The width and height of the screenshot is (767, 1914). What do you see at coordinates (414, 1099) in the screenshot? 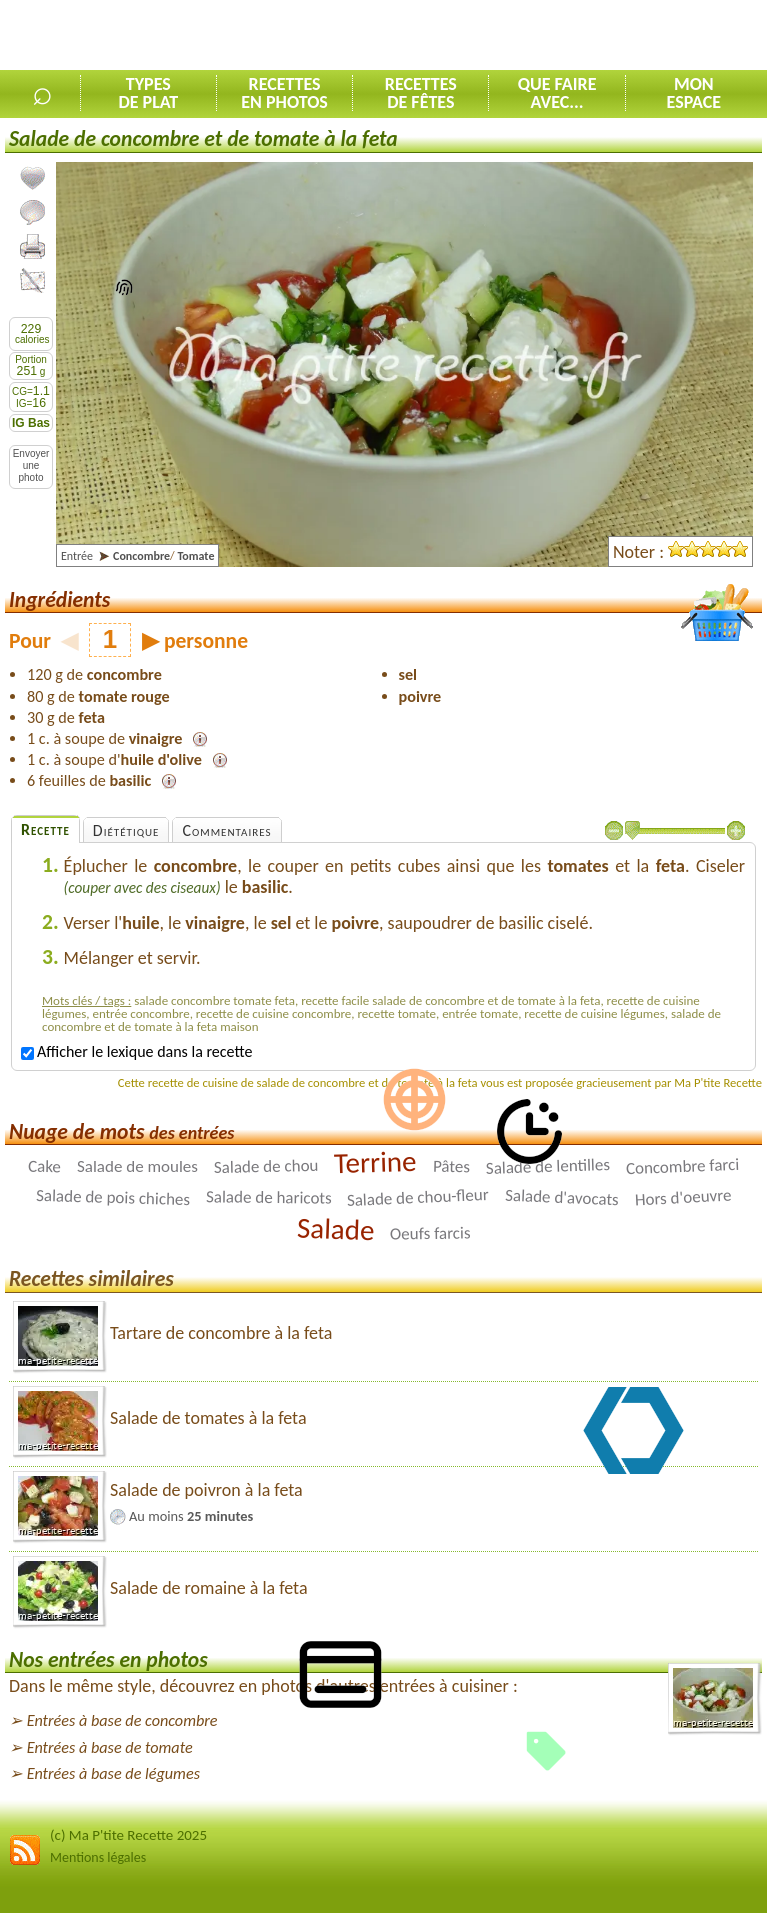
I see `view polar chart or radial data visualization` at bounding box center [414, 1099].